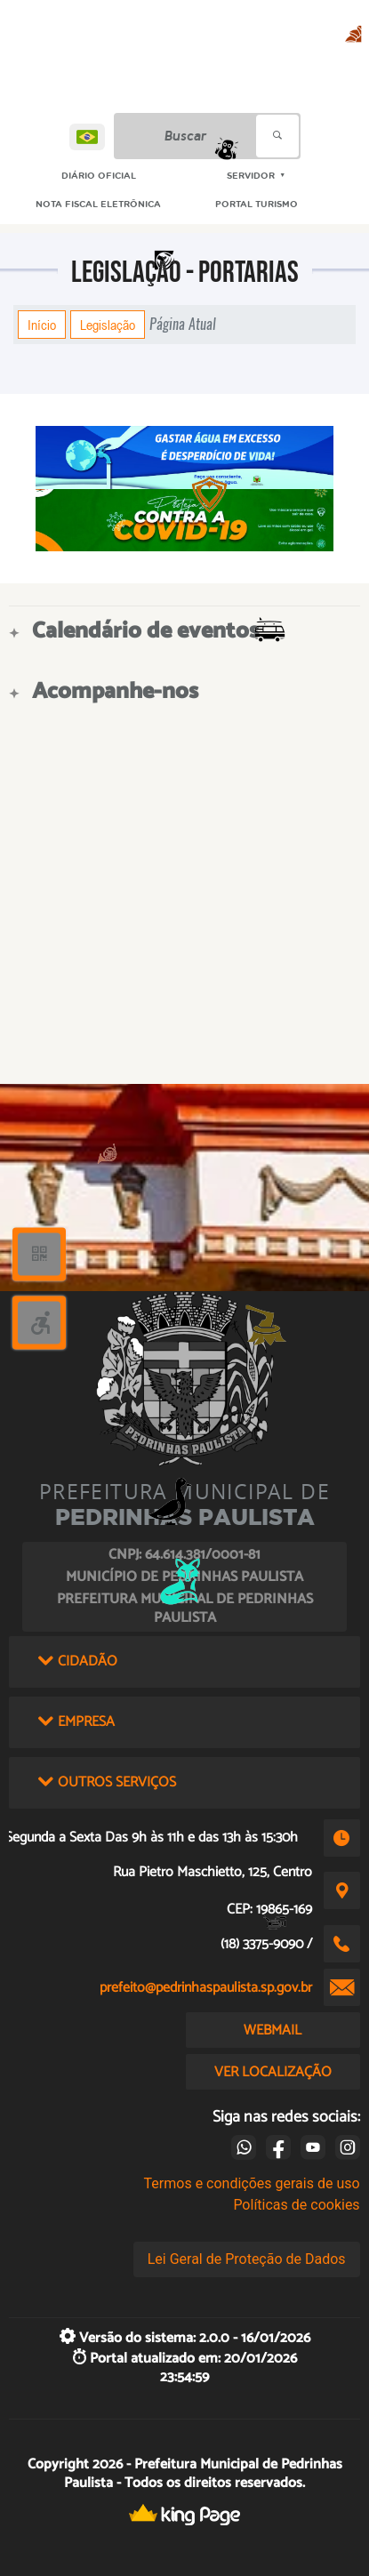 This screenshot has height=2576, width=369. I want to click on fox character or avatar icon, so click(180, 1581).